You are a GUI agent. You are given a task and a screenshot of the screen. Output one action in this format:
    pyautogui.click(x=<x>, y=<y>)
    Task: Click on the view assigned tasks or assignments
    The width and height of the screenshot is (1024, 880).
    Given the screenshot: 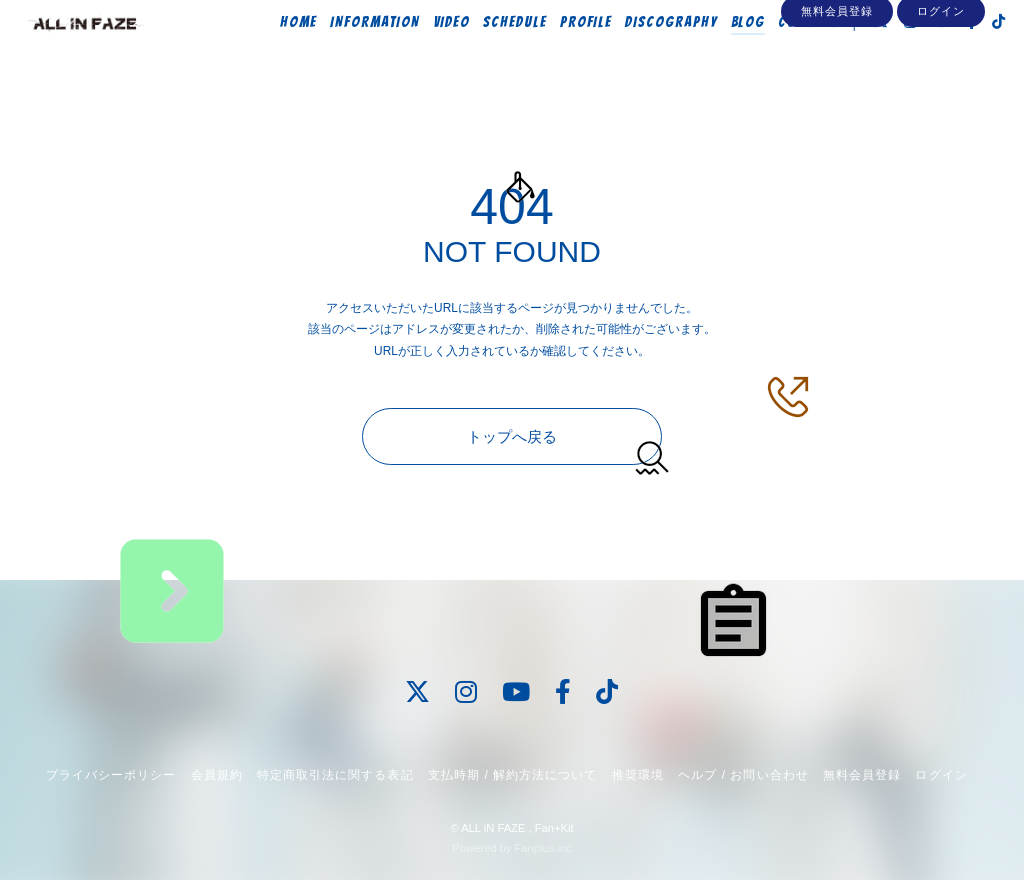 What is the action you would take?
    pyautogui.click(x=733, y=623)
    